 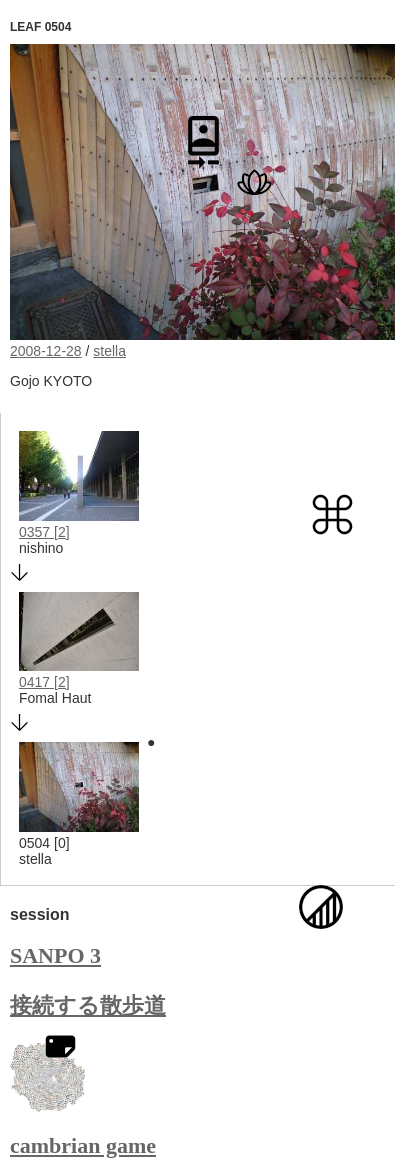 What do you see at coordinates (254, 183) in the screenshot?
I see `access meditation or mindfulness features` at bounding box center [254, 183].